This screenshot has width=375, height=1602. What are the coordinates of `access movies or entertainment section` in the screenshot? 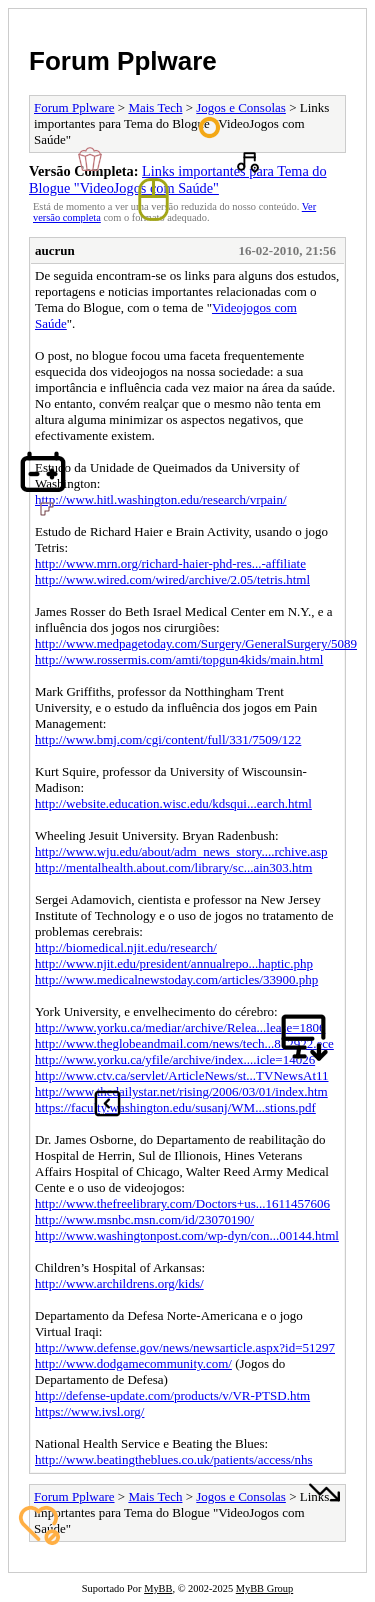 It's located at (90, 160).